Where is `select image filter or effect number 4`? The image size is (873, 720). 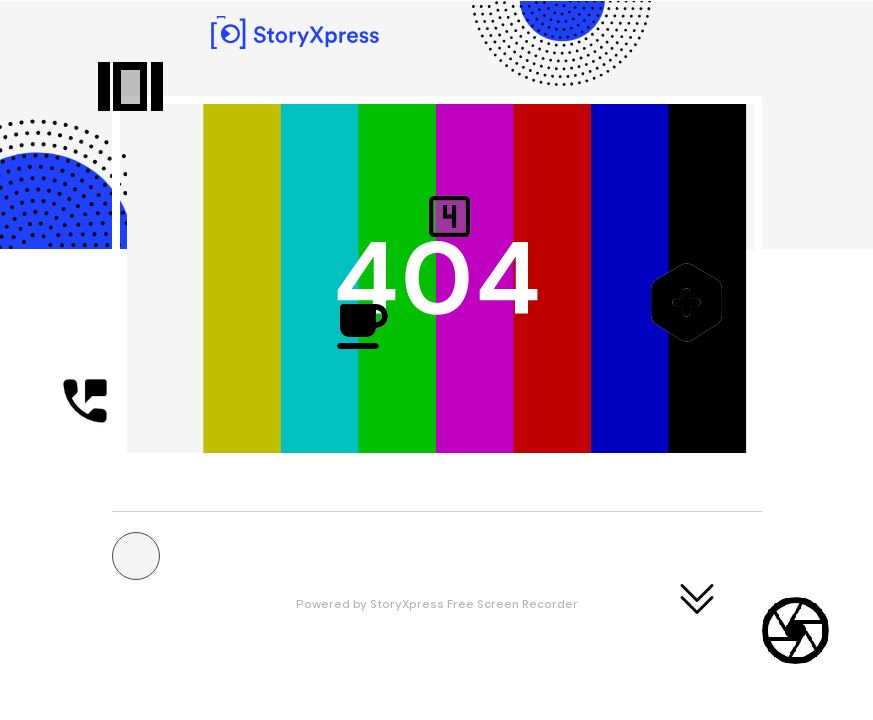 select image filter or effect number 4 is located at coordinates (449, 216).